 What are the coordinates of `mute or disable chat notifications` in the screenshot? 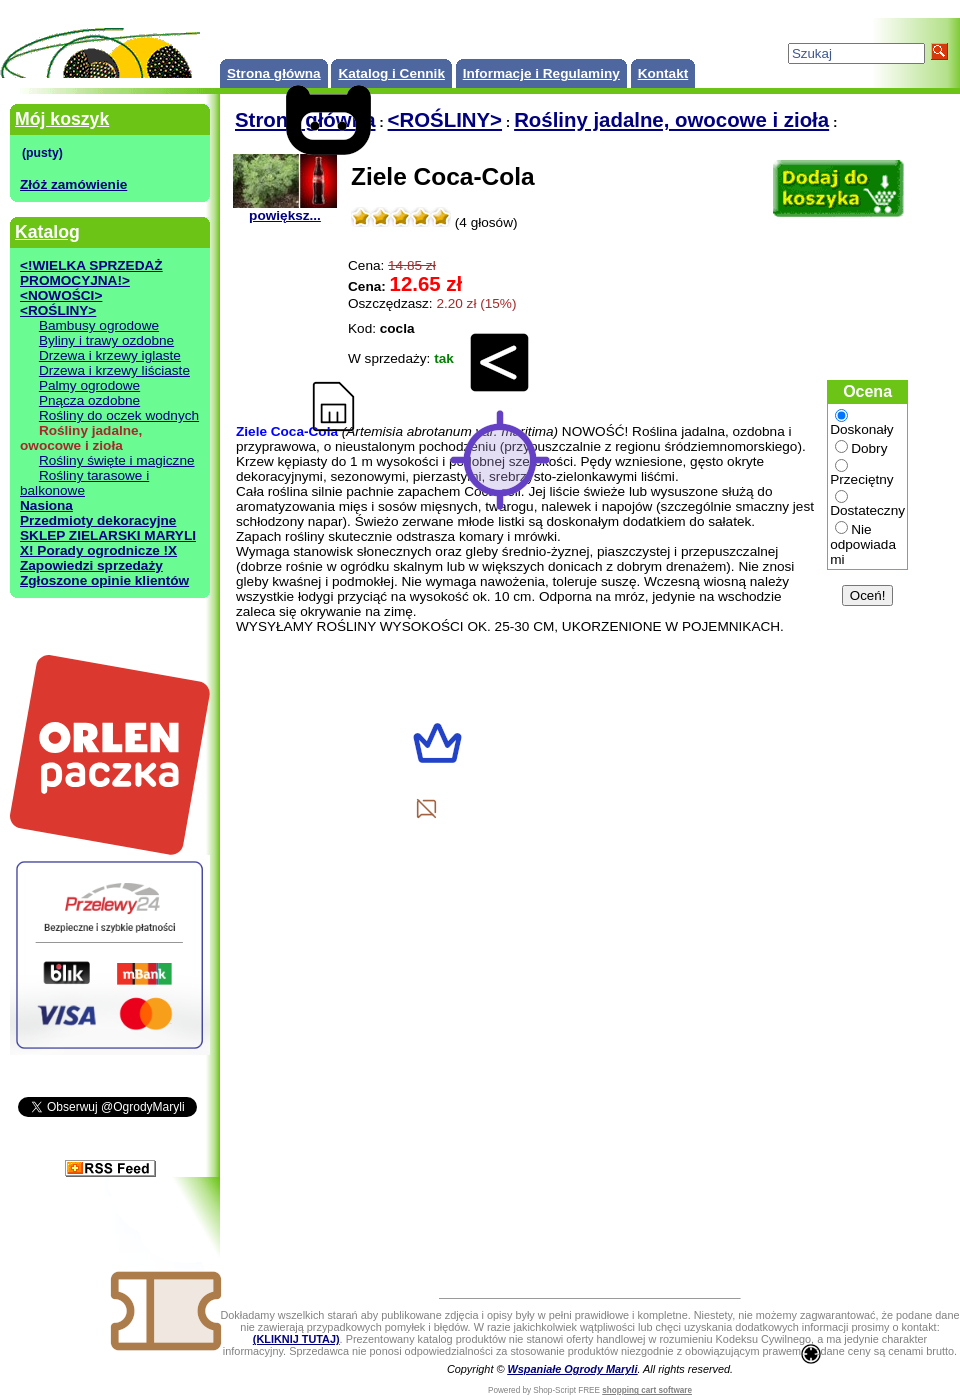 It's located at (426, 808).